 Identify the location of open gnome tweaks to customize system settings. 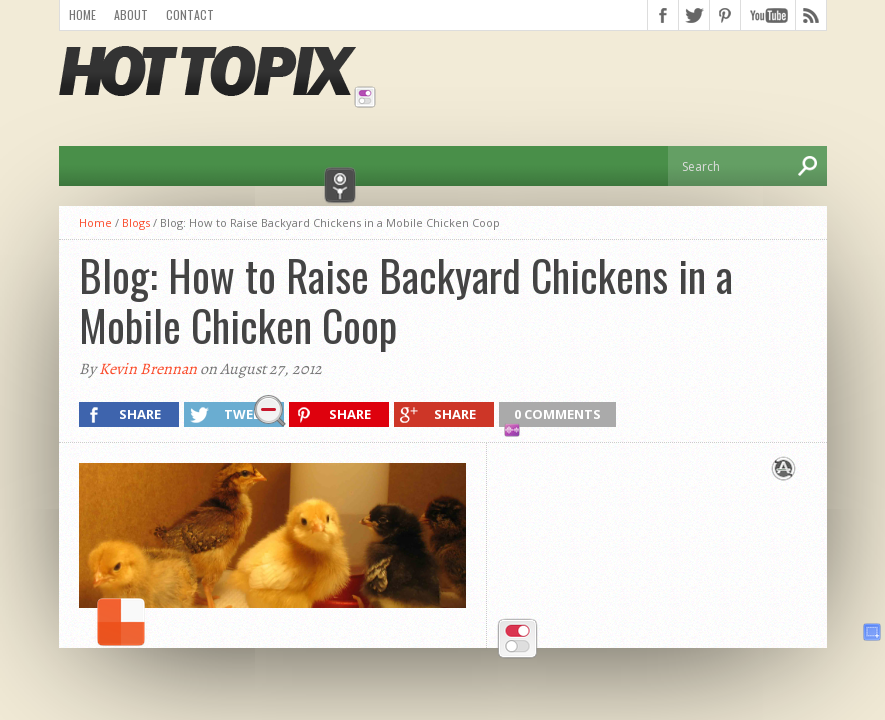
(517, 638).